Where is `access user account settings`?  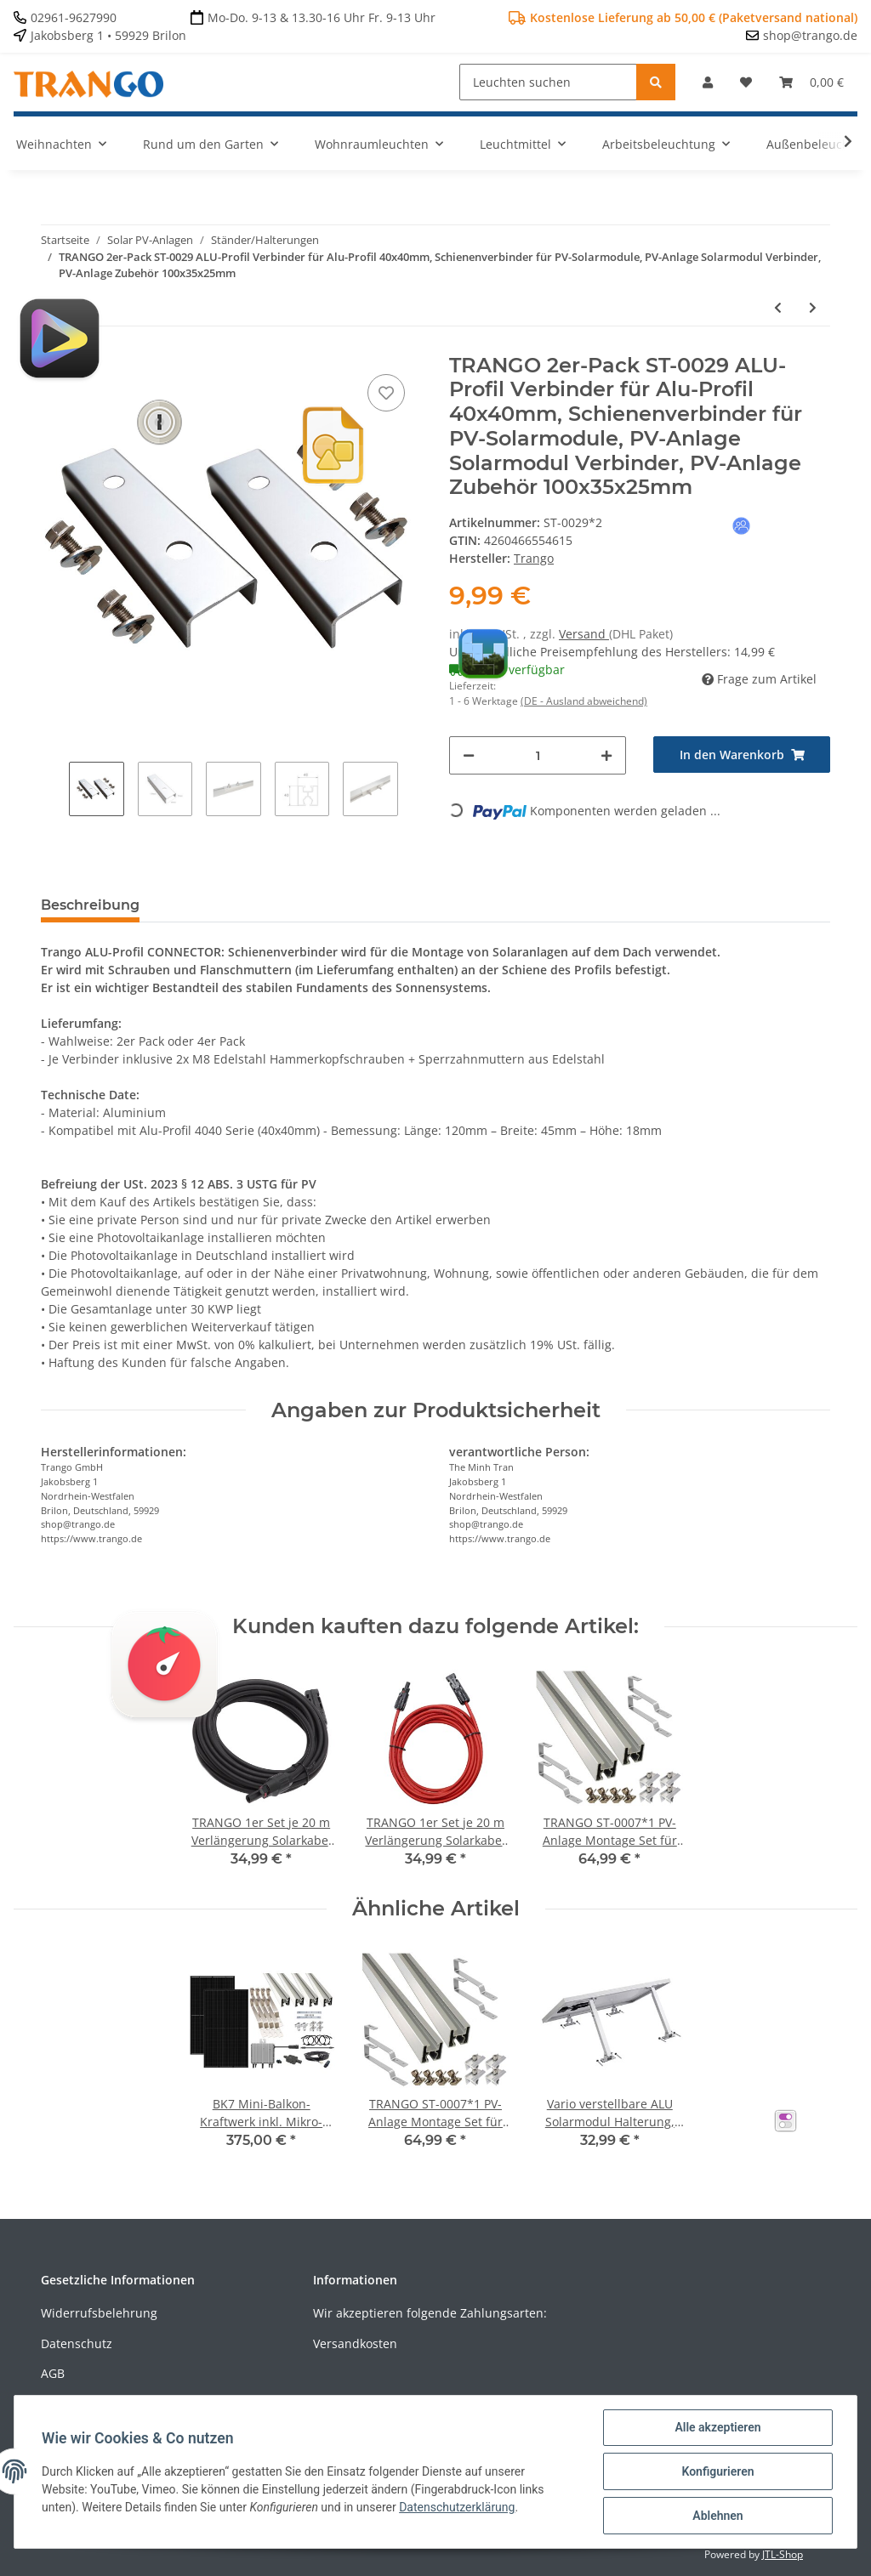
access user account settings is located at coordinates (741, 525).